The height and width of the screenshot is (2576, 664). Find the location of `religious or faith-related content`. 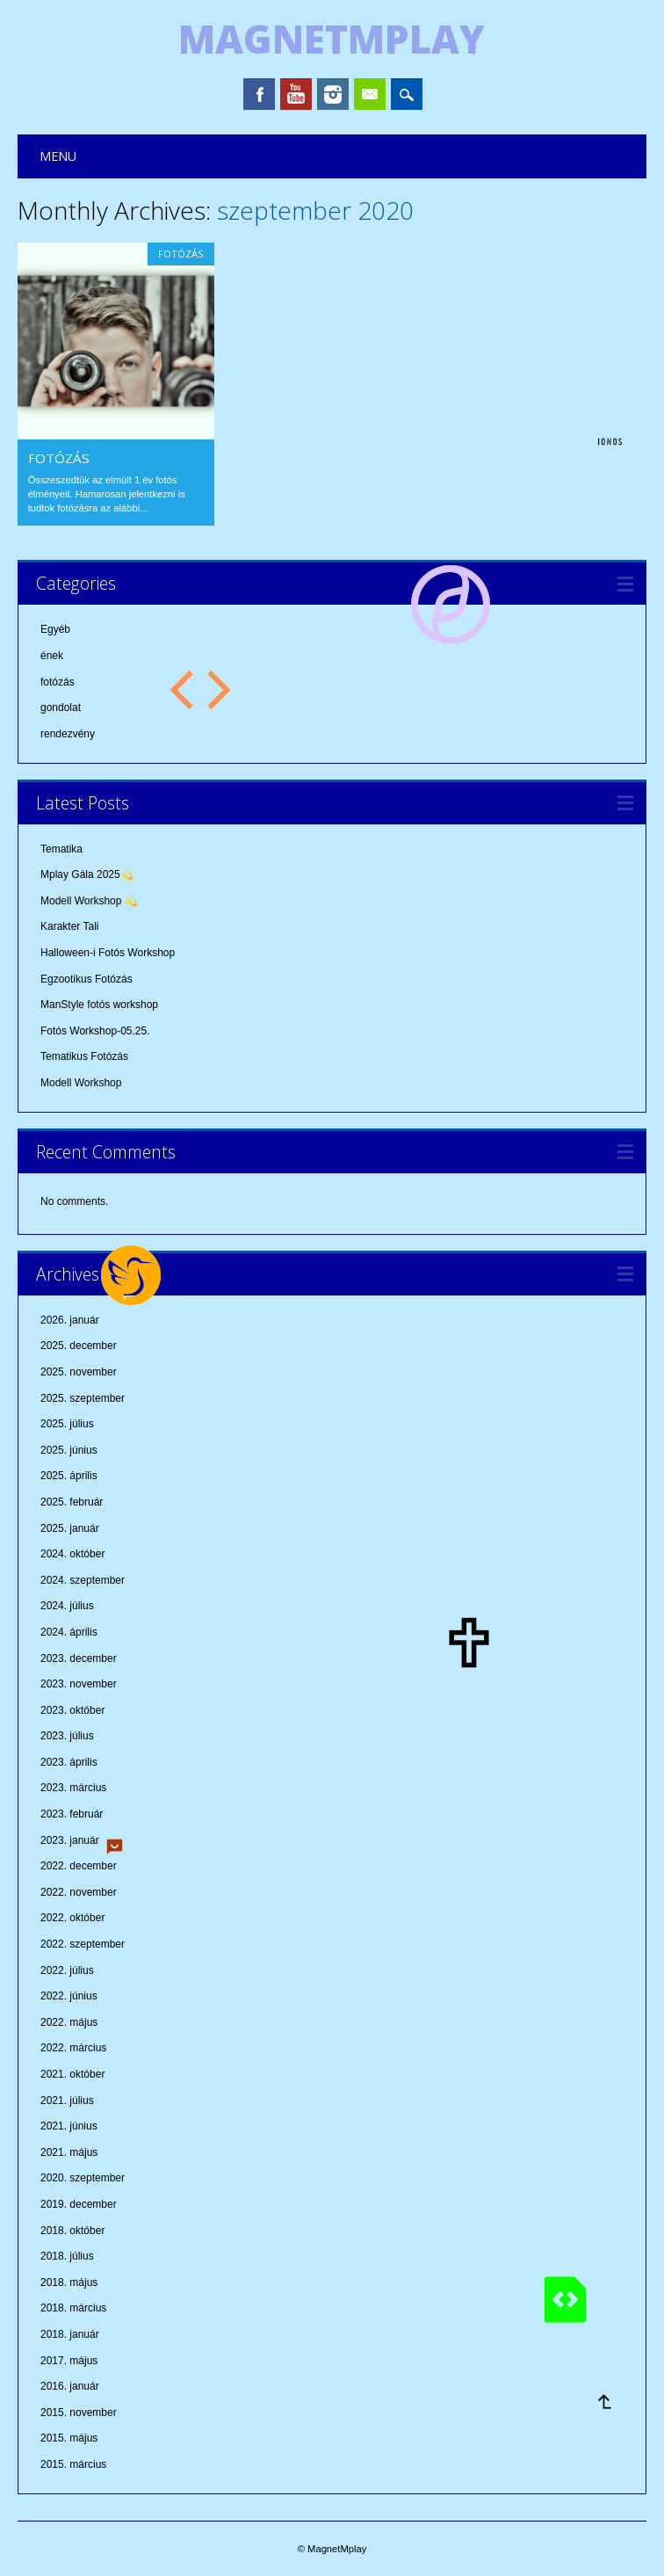

religious or faith-related content is located at coordinates (469, 1643).